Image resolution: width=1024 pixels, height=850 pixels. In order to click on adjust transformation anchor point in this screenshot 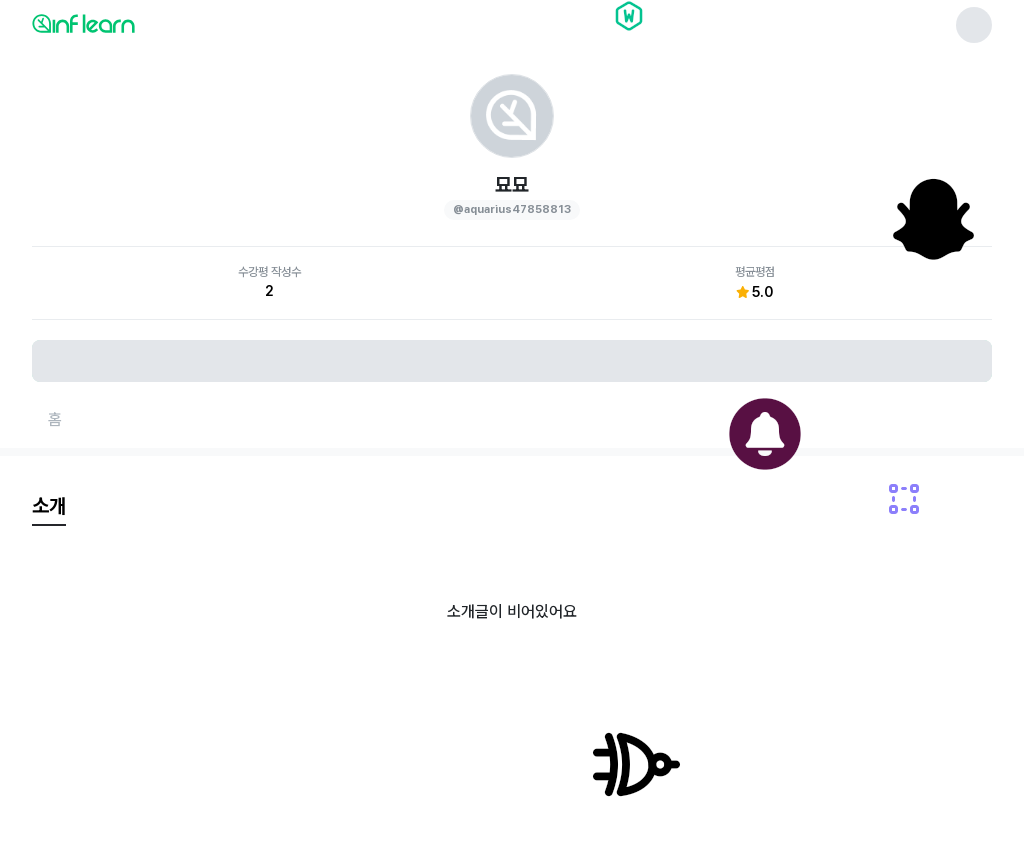, I will do `click(904, 499)`.